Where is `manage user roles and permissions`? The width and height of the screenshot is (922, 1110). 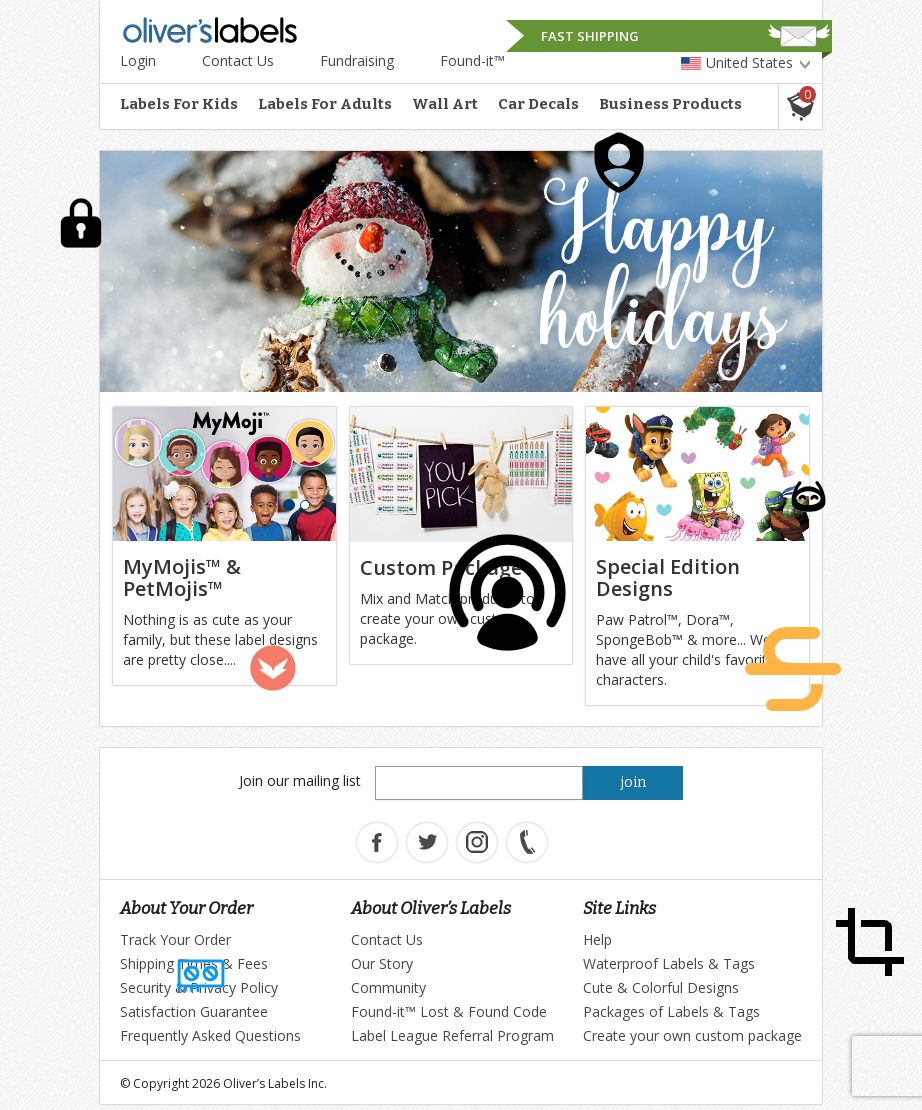
manage user roles and permissions is located at coordinates (619, 163).